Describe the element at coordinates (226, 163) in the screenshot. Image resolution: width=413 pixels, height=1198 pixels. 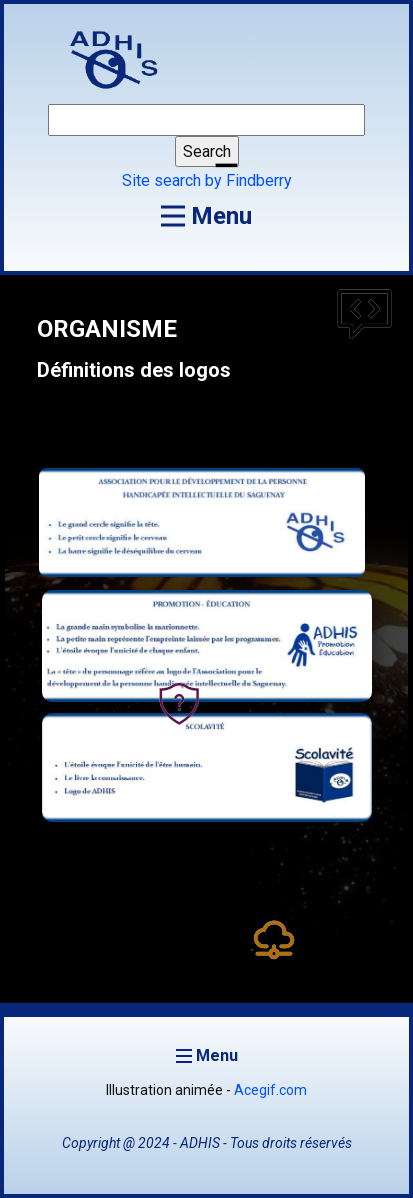
I see `minimize or collapse a window` at that location.